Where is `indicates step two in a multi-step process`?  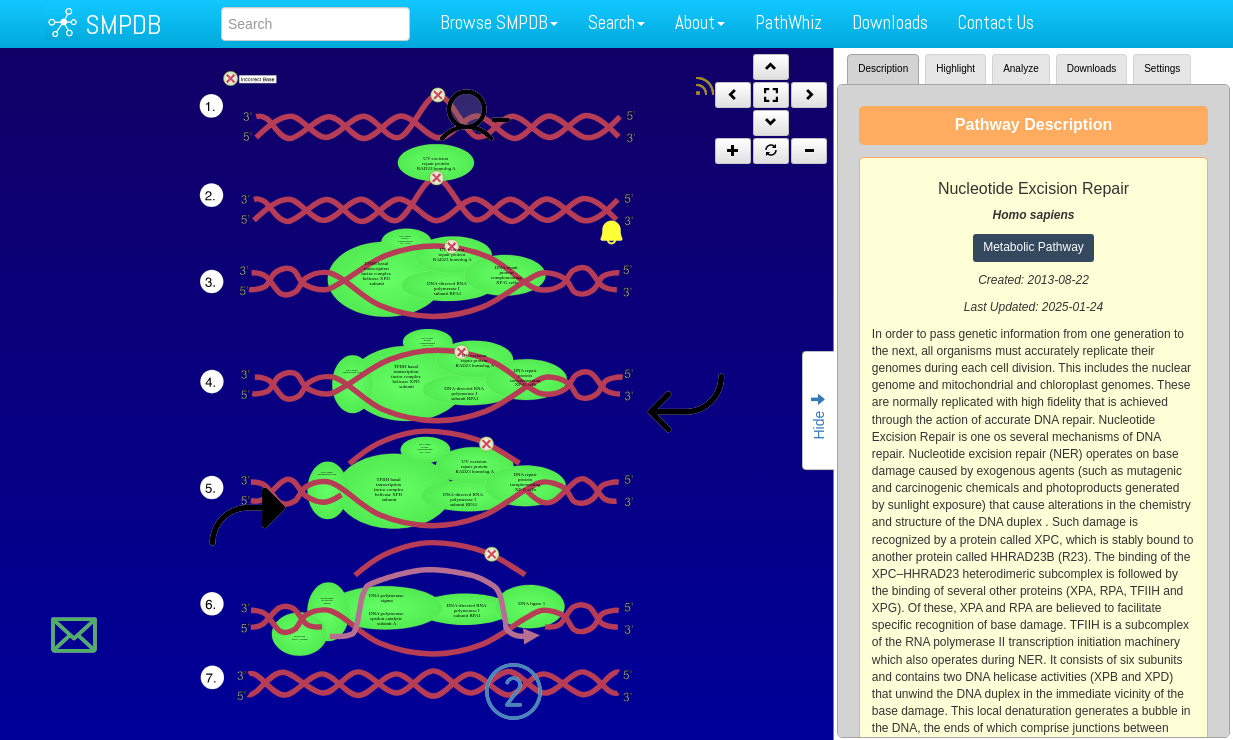 indicates step two in a multi-step process is located at coordinates (513, 691).